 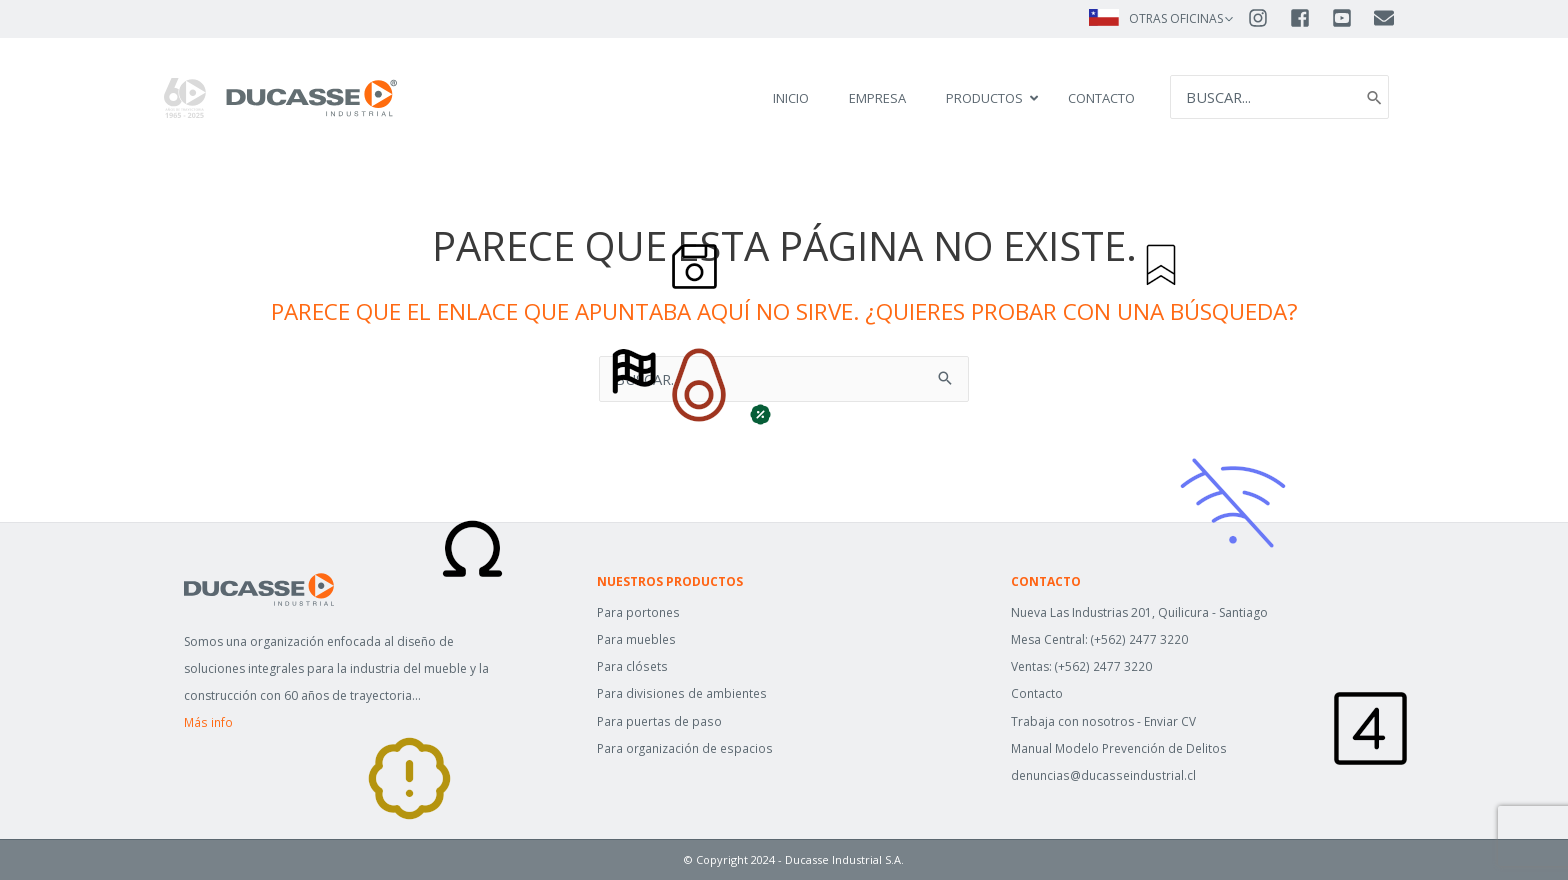 What do you see at coordinates (632, 370) in the screenshot?
I see `indicates a finish line or goal completion` at bounding box center [632, 370].